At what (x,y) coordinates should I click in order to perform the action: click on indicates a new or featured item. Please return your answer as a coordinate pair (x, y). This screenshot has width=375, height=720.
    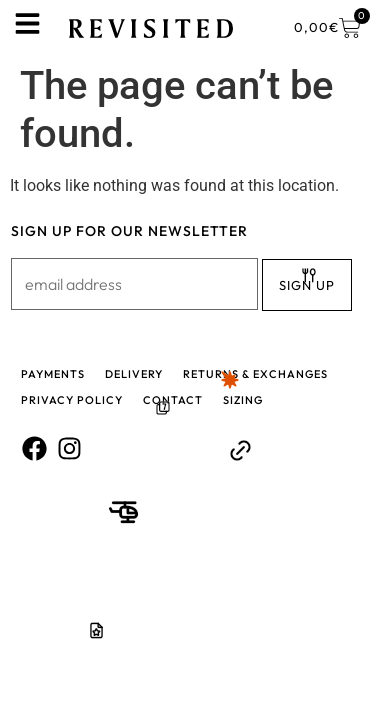
    Looking at the image, I should click on (230, 380).